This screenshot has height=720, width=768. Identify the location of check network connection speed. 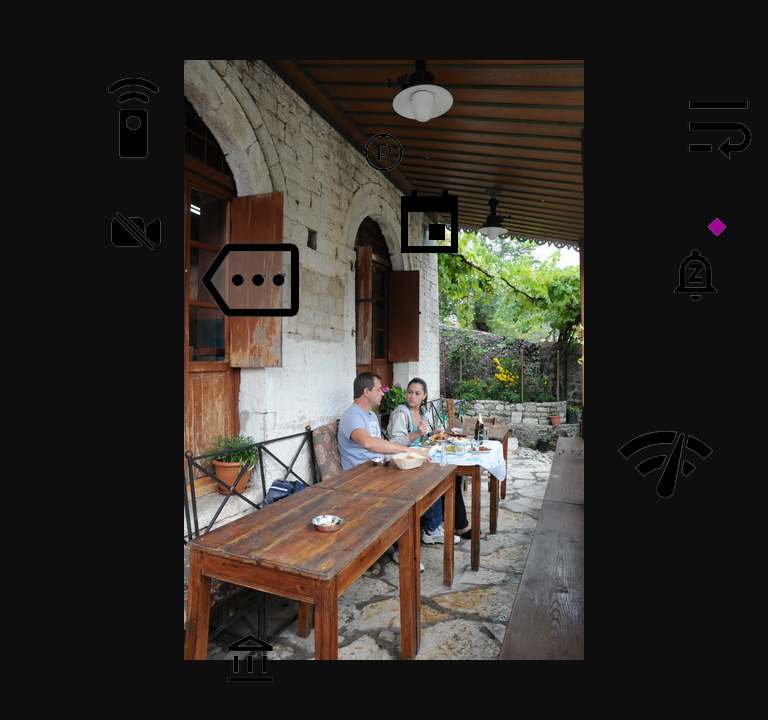
(665, 463).